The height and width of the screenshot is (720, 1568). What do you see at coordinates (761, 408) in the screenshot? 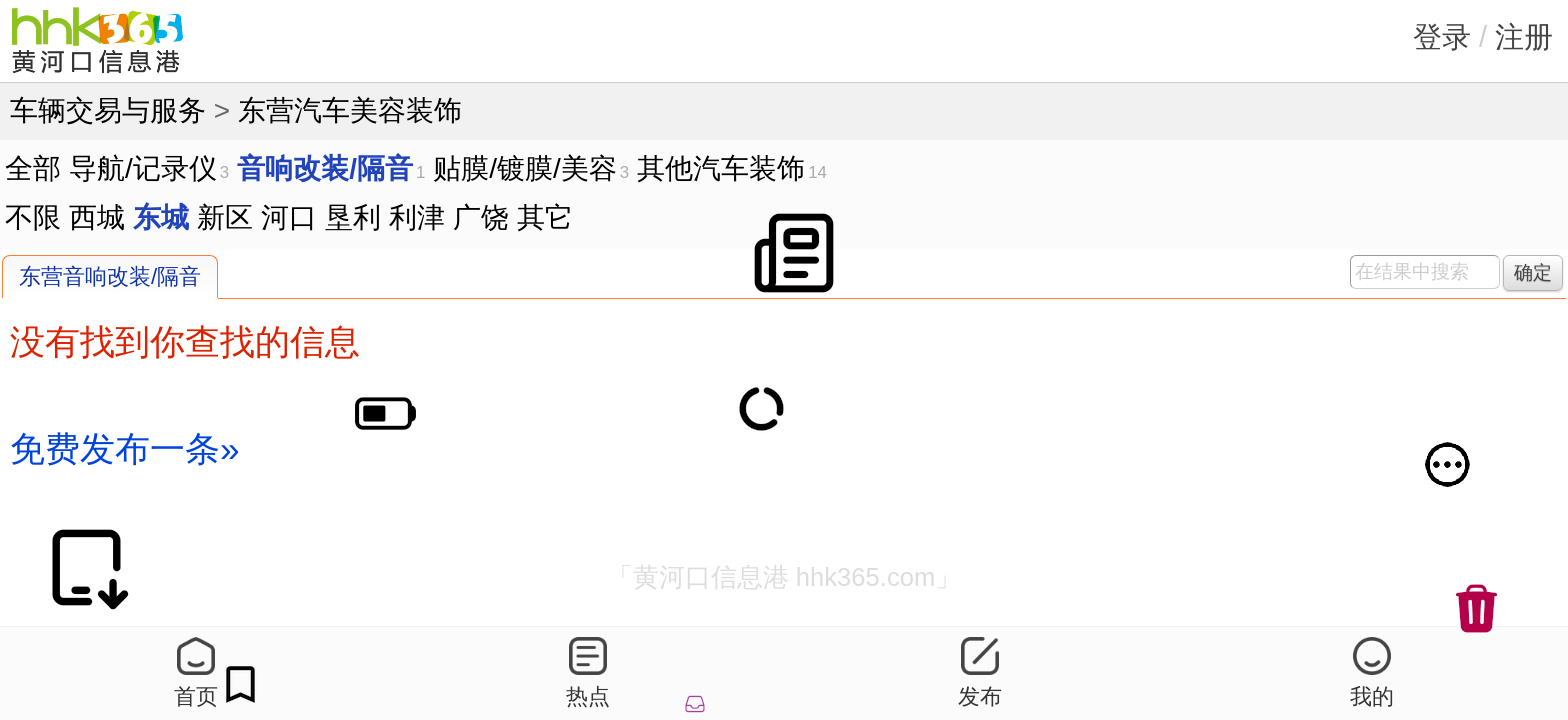
I see `view data usage statistics` at bounding box center [761, 408].